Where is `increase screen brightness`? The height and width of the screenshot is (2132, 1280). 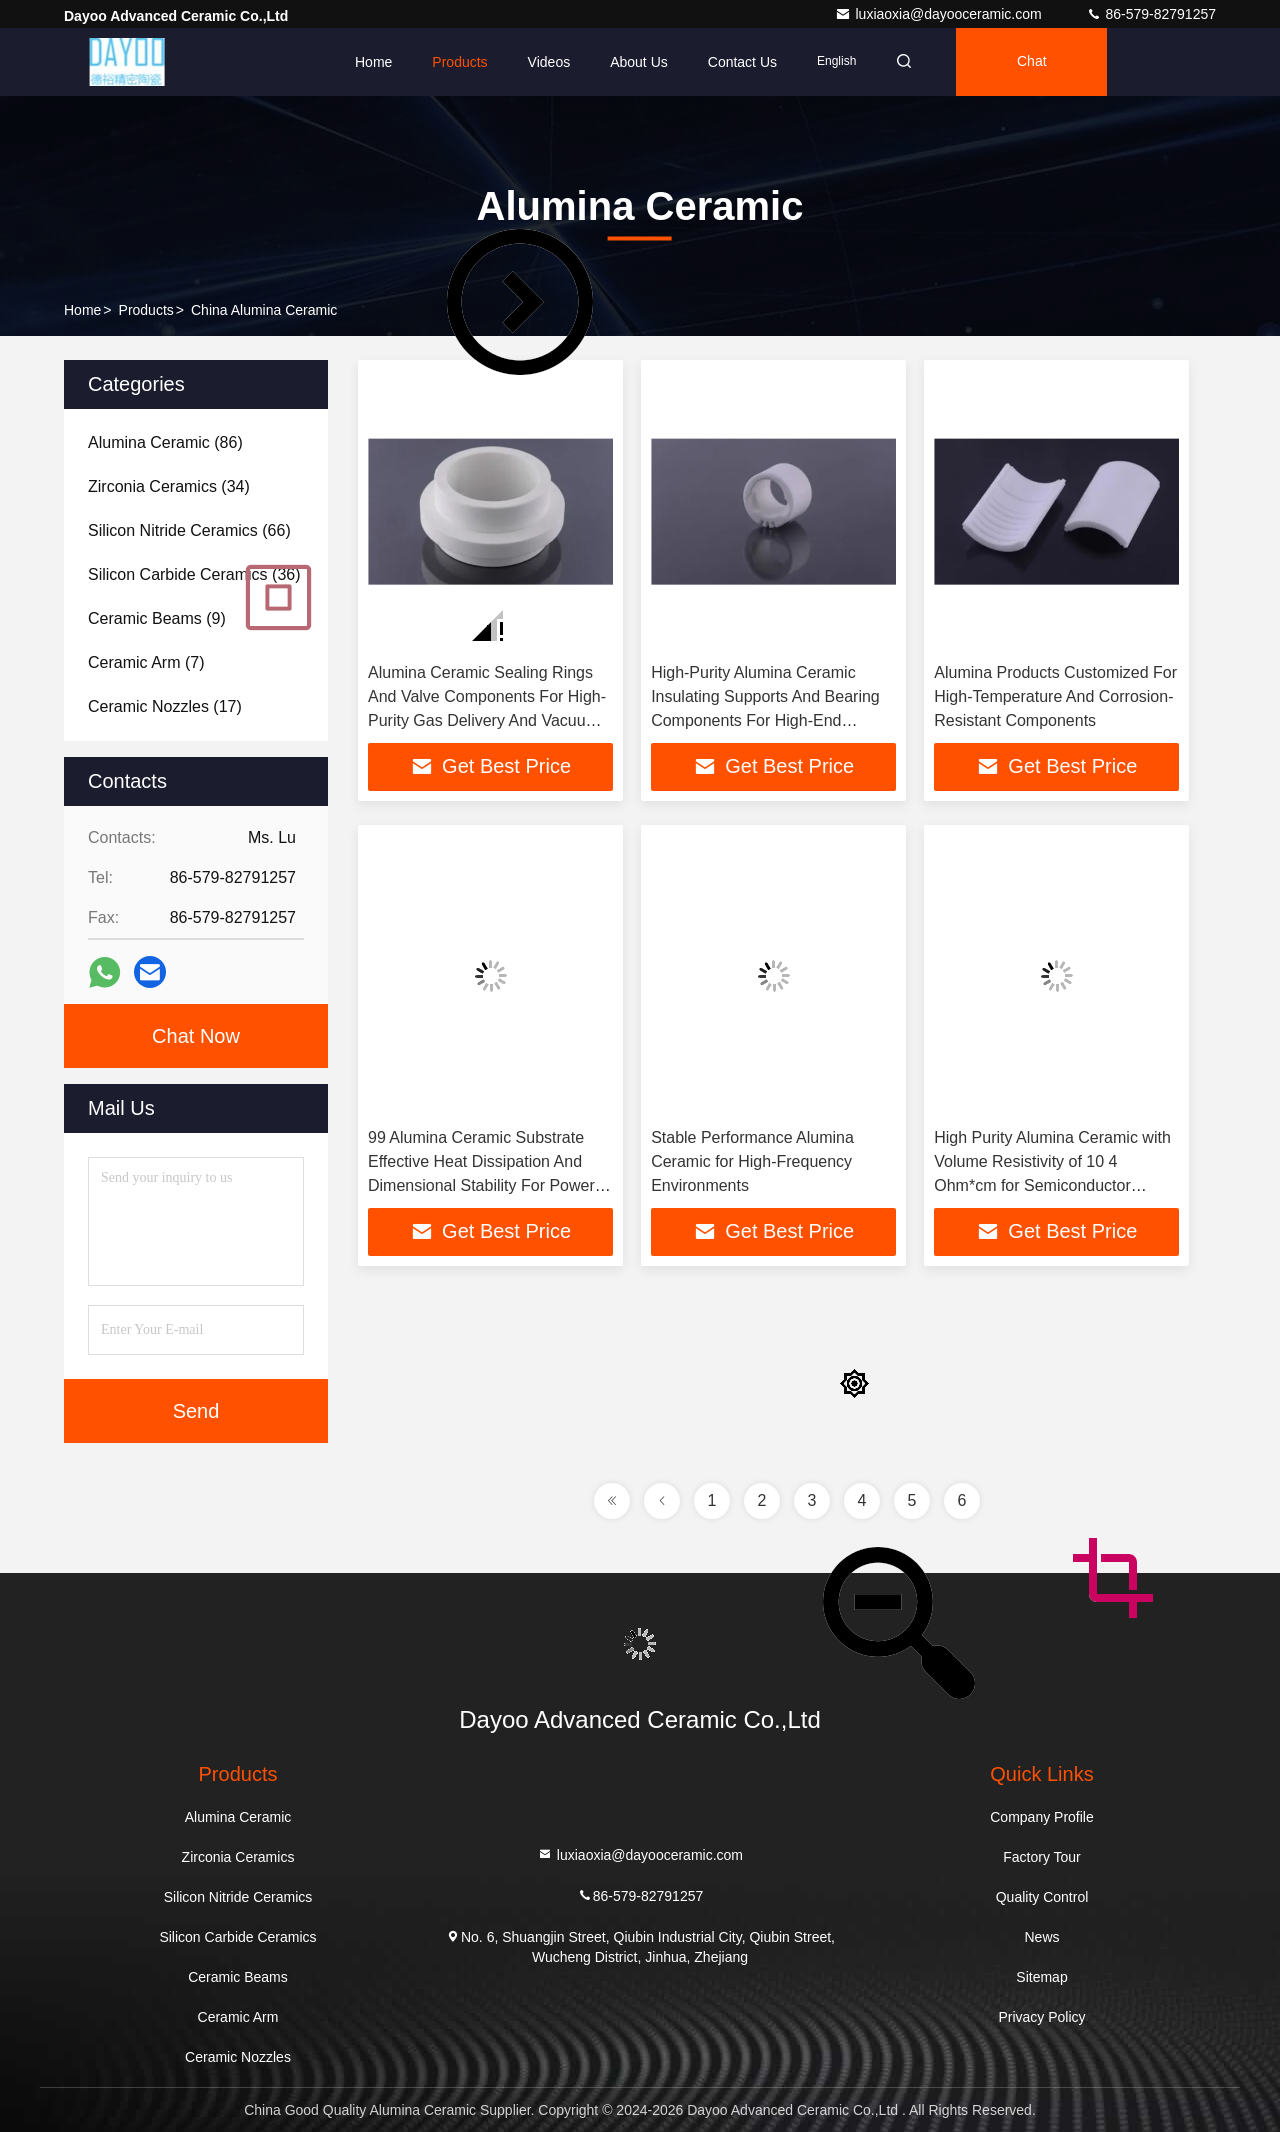
increase screen brightness is located at coordinates (854, 1383).